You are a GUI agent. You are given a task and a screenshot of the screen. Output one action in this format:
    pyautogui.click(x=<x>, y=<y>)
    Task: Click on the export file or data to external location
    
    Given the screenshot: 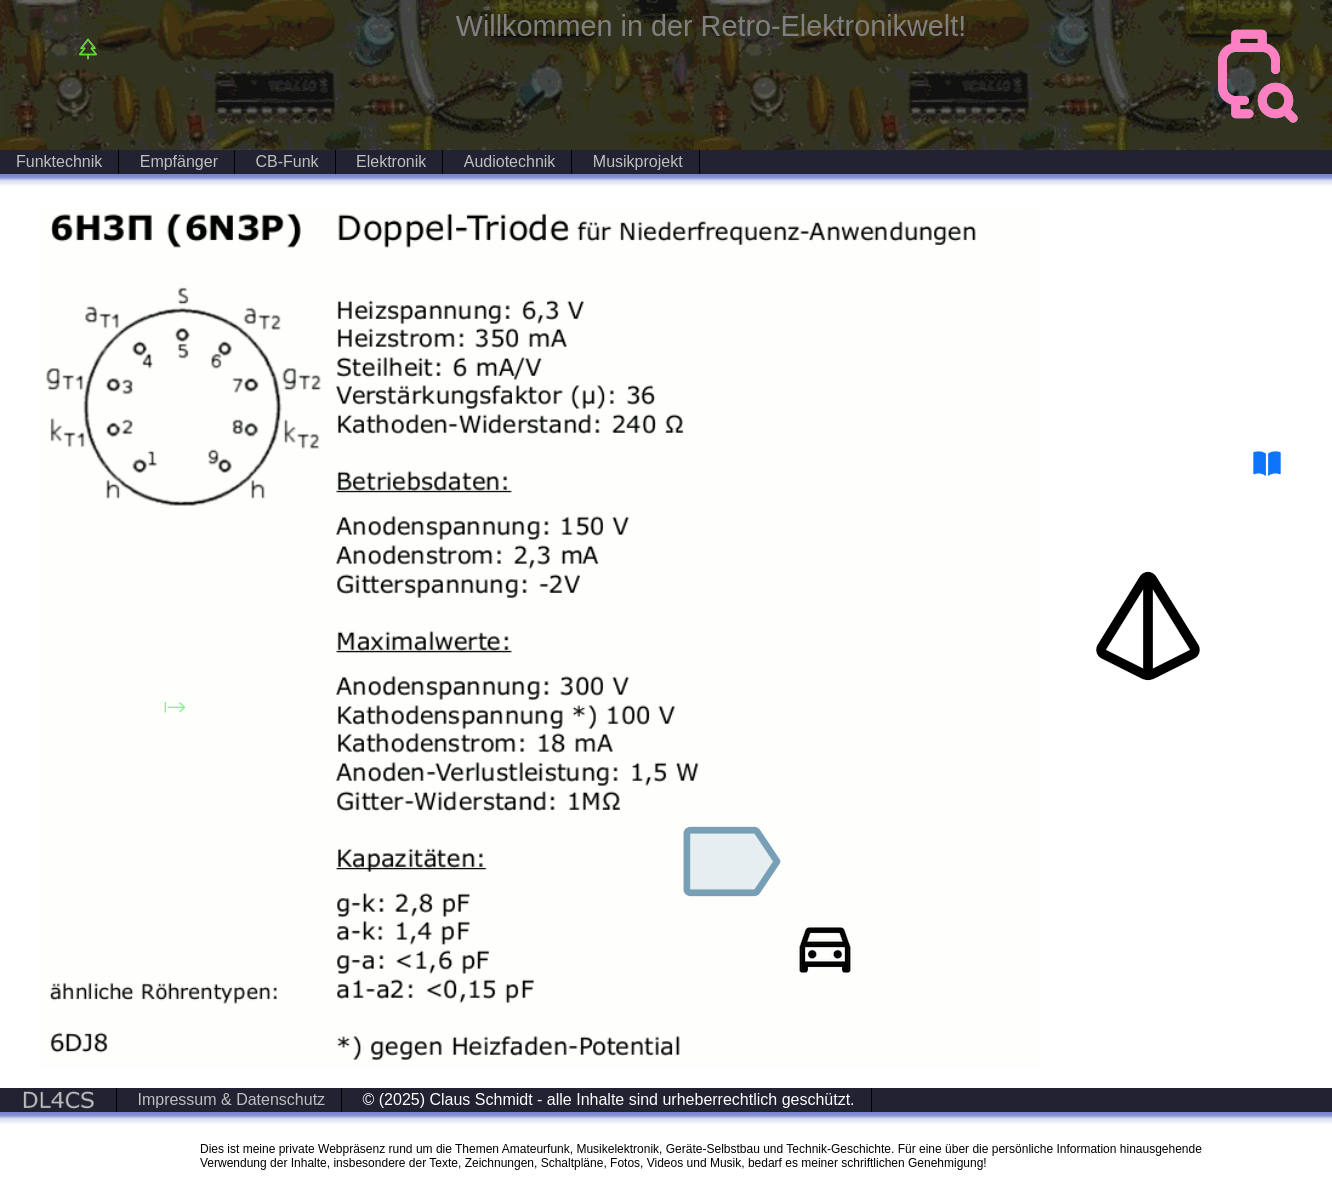 What is the action you would take?
    pyautogui.click(x=175, y=708)
    